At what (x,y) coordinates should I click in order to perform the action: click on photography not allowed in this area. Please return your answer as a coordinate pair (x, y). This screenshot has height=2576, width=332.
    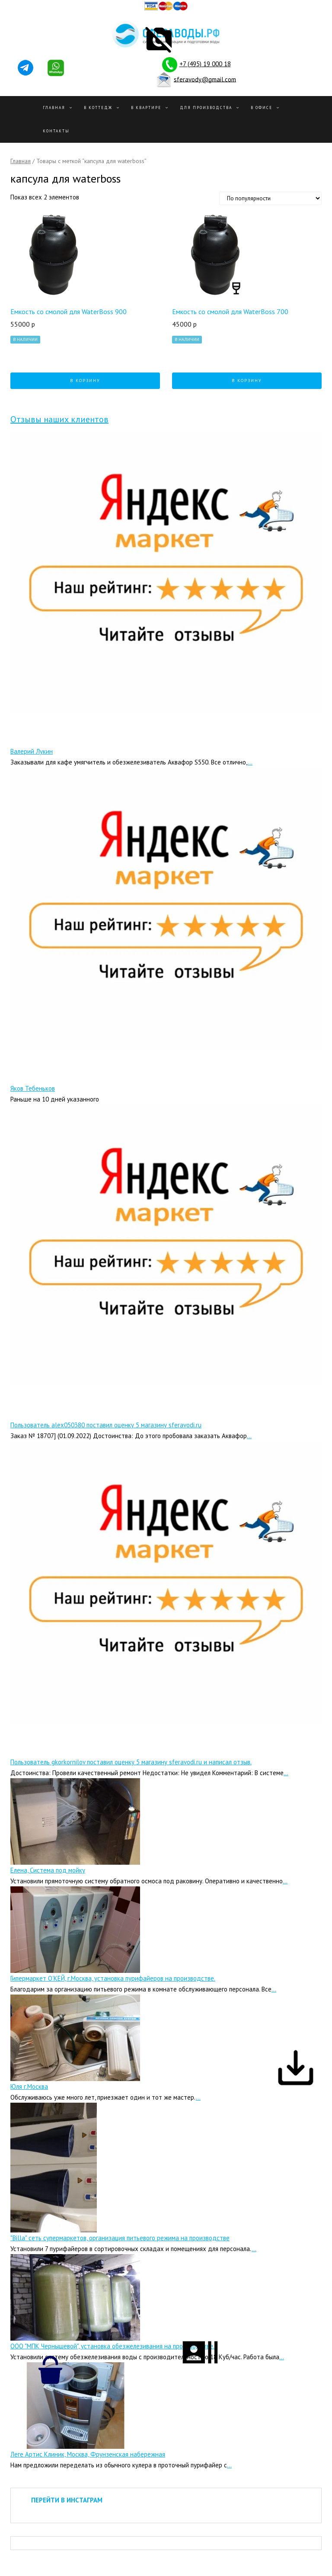
    Looking at the image, I should click on (159, 39).